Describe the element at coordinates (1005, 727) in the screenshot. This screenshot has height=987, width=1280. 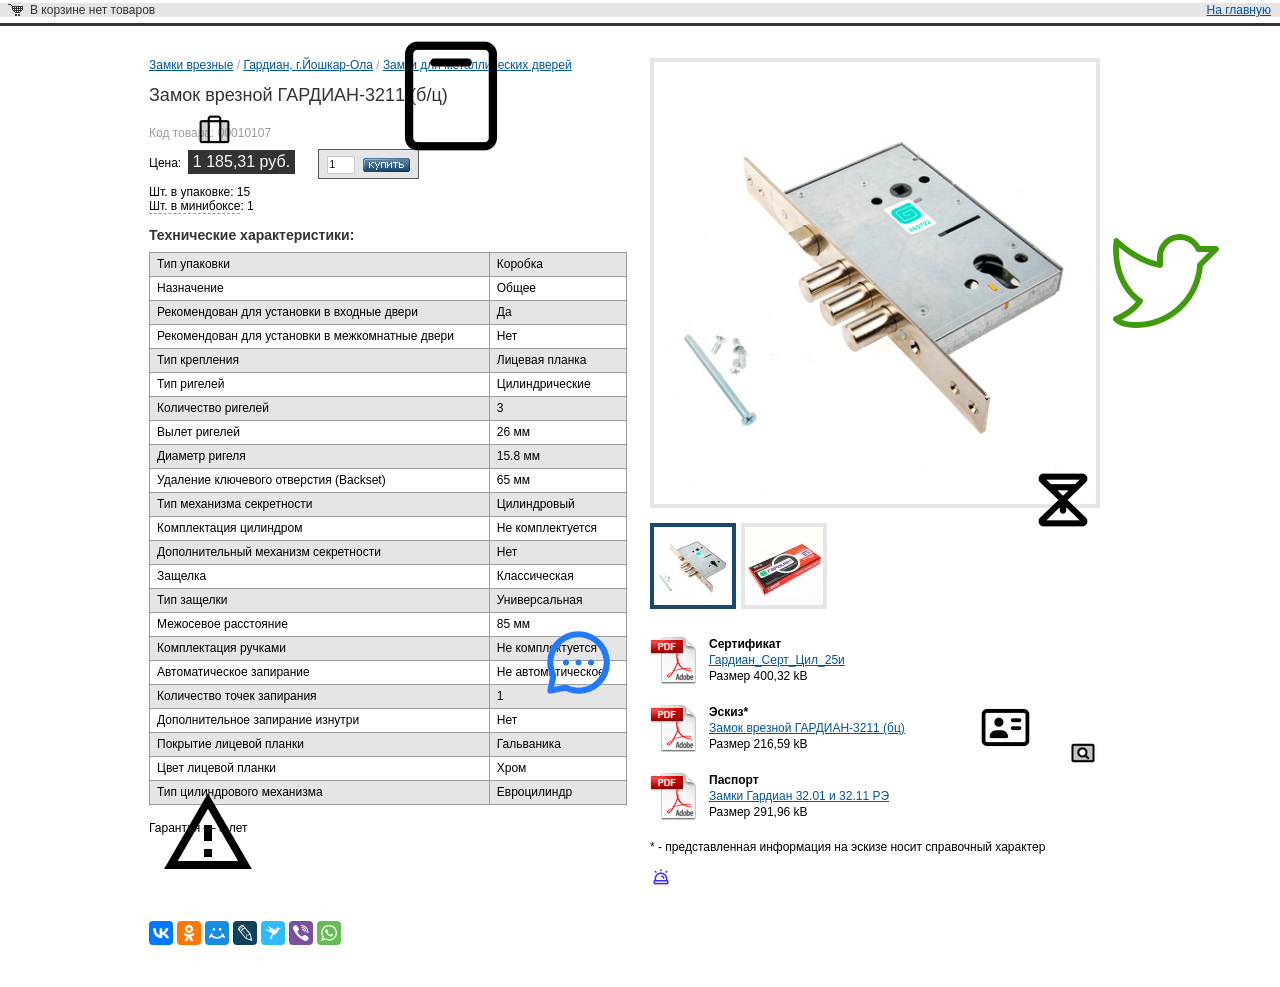
I see `view contact details` at that location.